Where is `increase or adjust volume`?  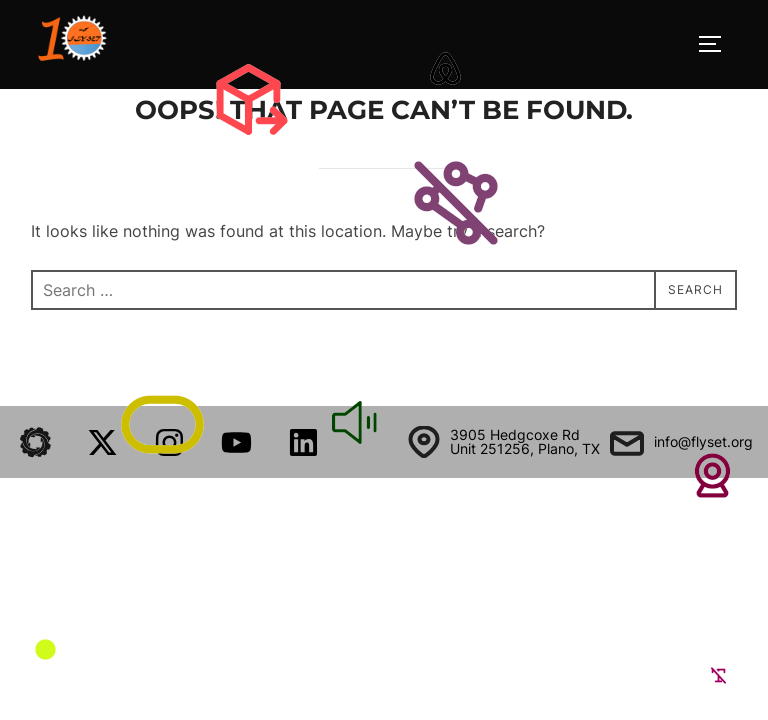 increase or adjust volume is located at coordinates (353, 422).